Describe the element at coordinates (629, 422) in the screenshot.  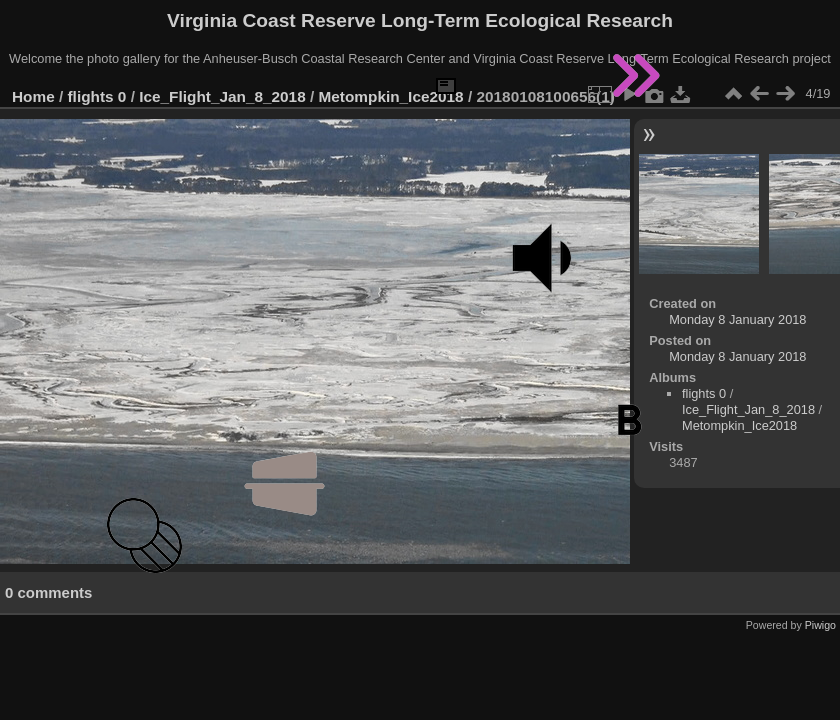
I see `apply bold formatting to selected text` at that location.